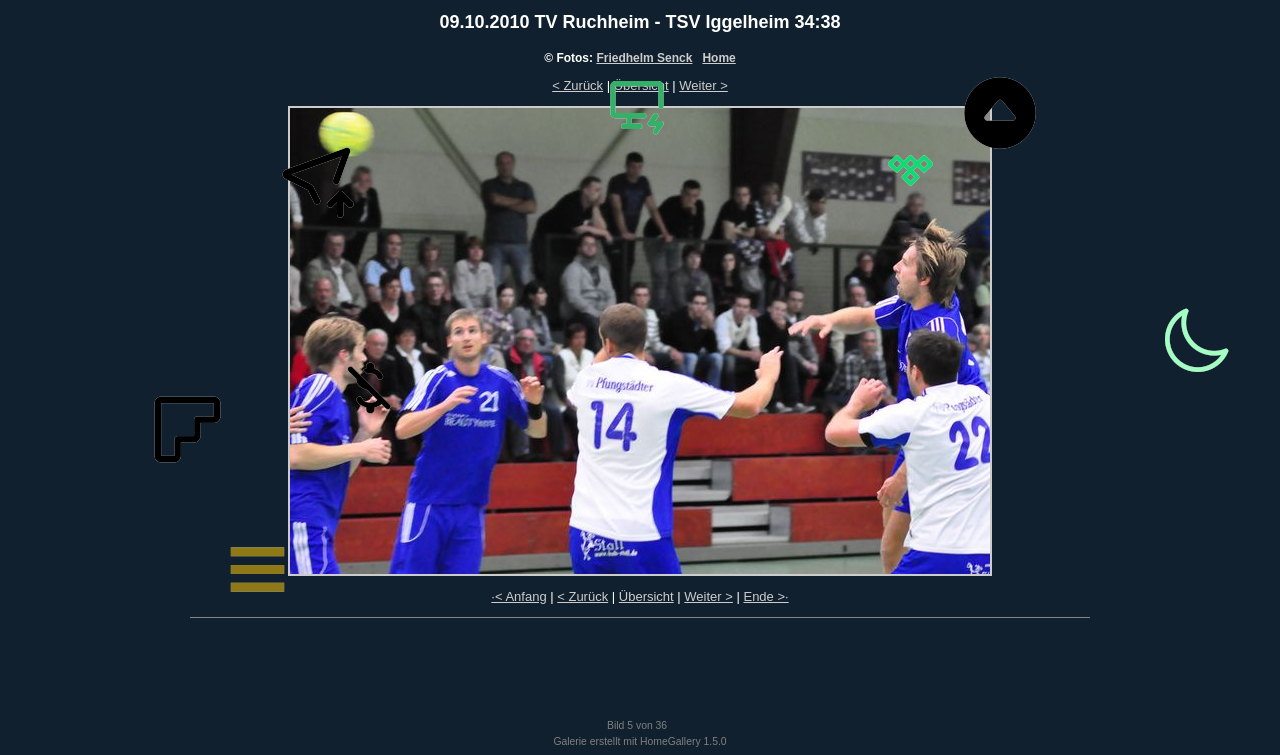 The image size is (1280, 755). I want to click on expand or collapse a section upward, so click(1000, 113).